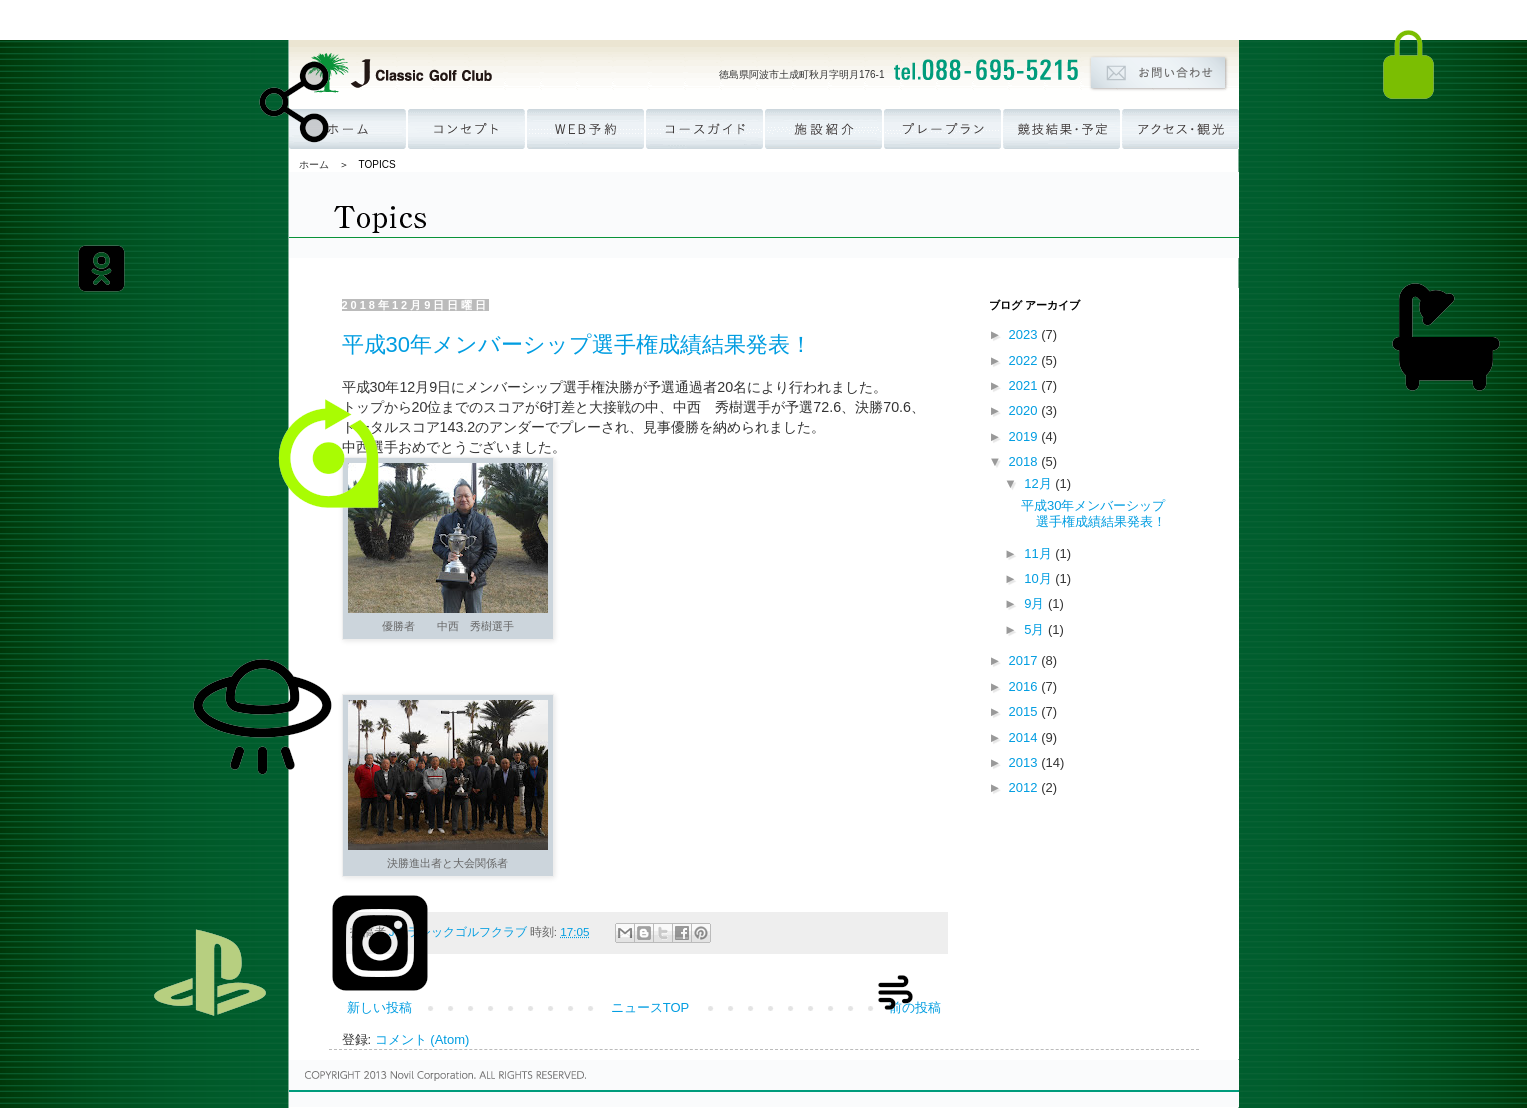  What do you see at coordinates (210, 973) in the screenshot?
I see `playstation brand or console indicator` at bounding box center [210, 973].